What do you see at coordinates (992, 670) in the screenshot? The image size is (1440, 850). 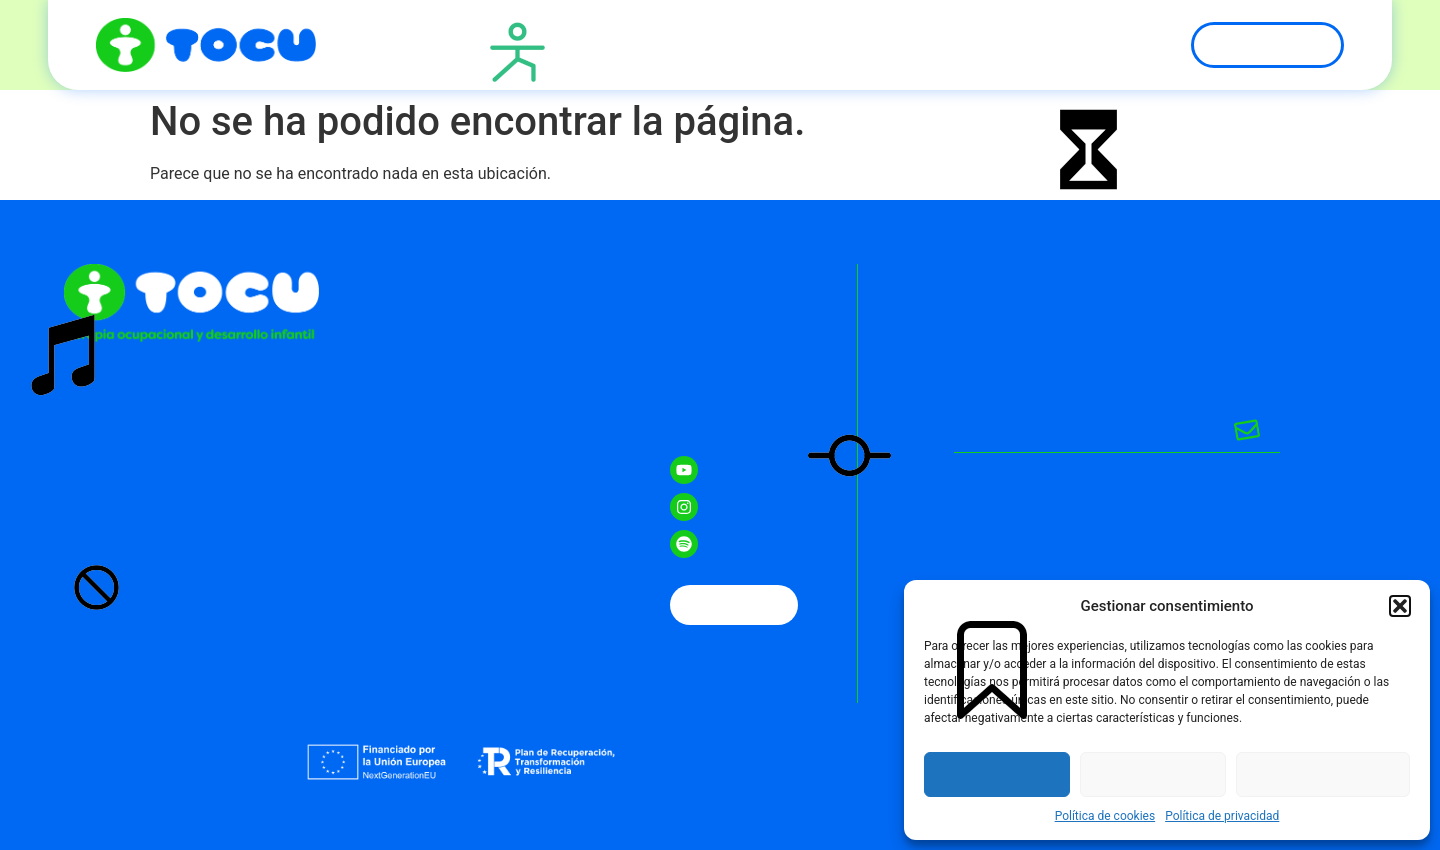 I see `save this item for later` at bounding box center [992, 670].